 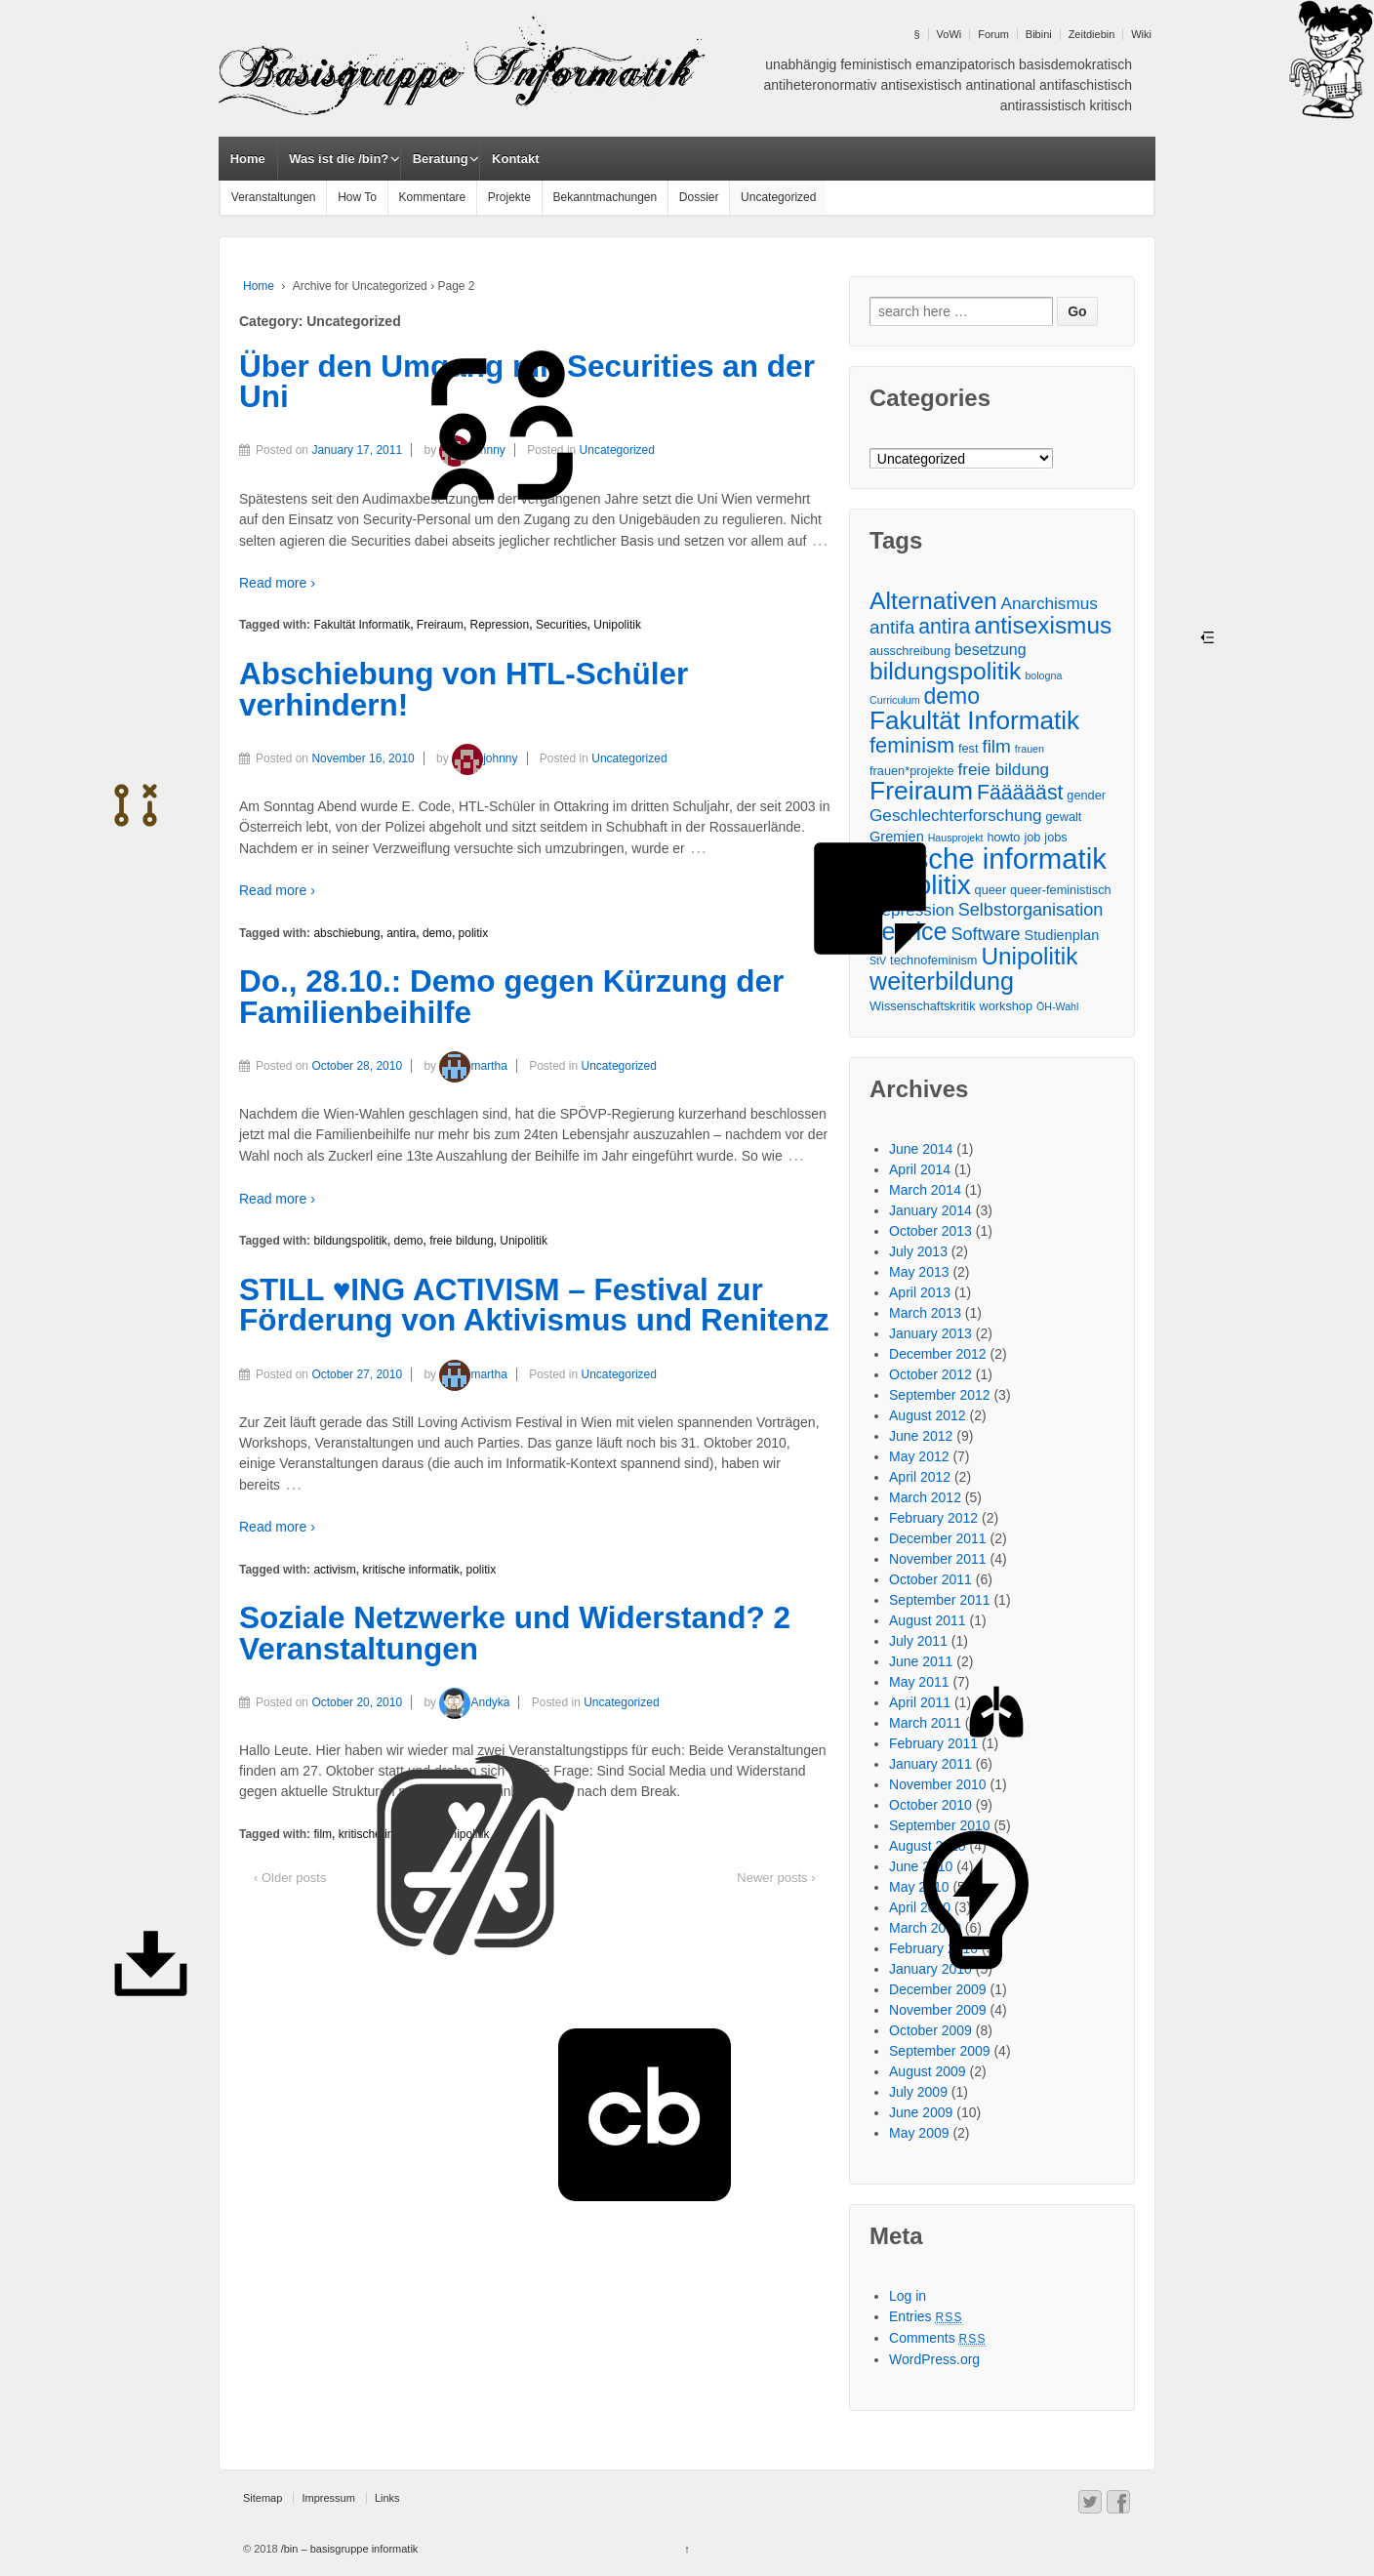 I want to click on collapse the sidebar menu, so click(x=1207, y=637).